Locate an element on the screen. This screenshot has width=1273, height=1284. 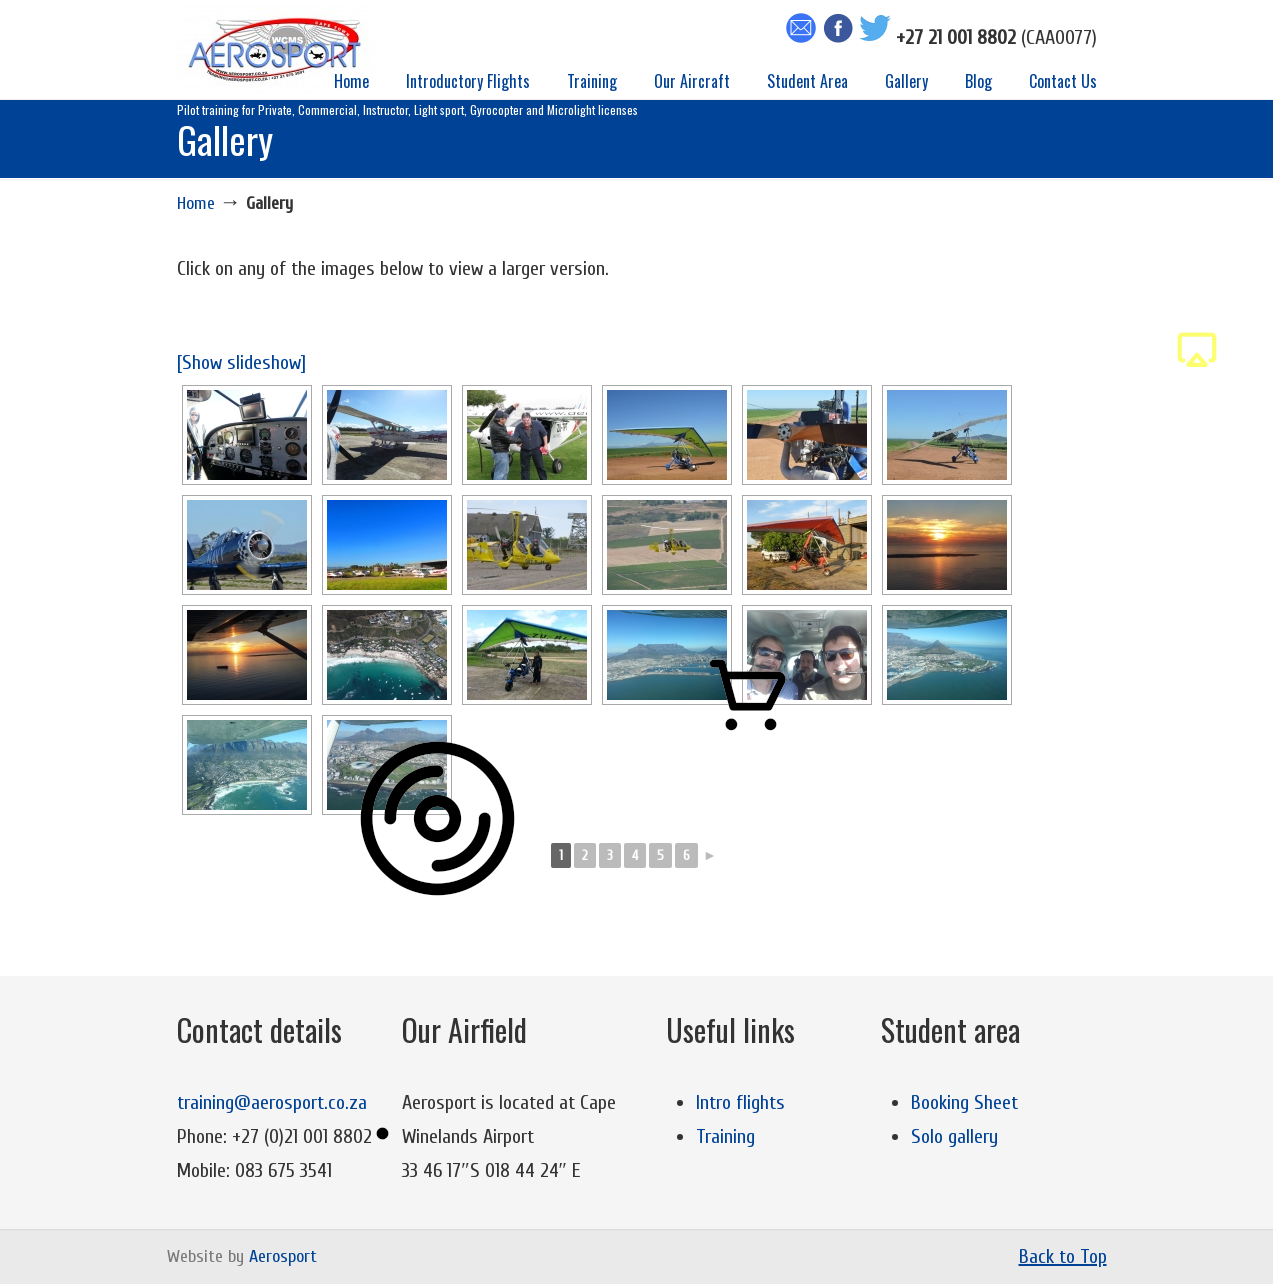
stream content to an external display is located at coordinates (1197, 349).